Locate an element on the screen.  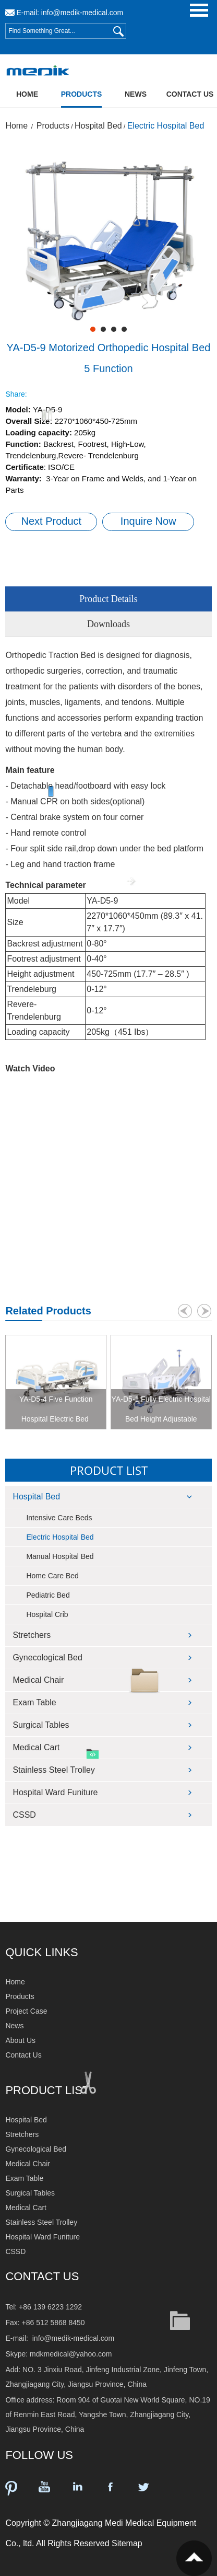
iPhone 13 Pro device connected is located at coordinates (51, 791).